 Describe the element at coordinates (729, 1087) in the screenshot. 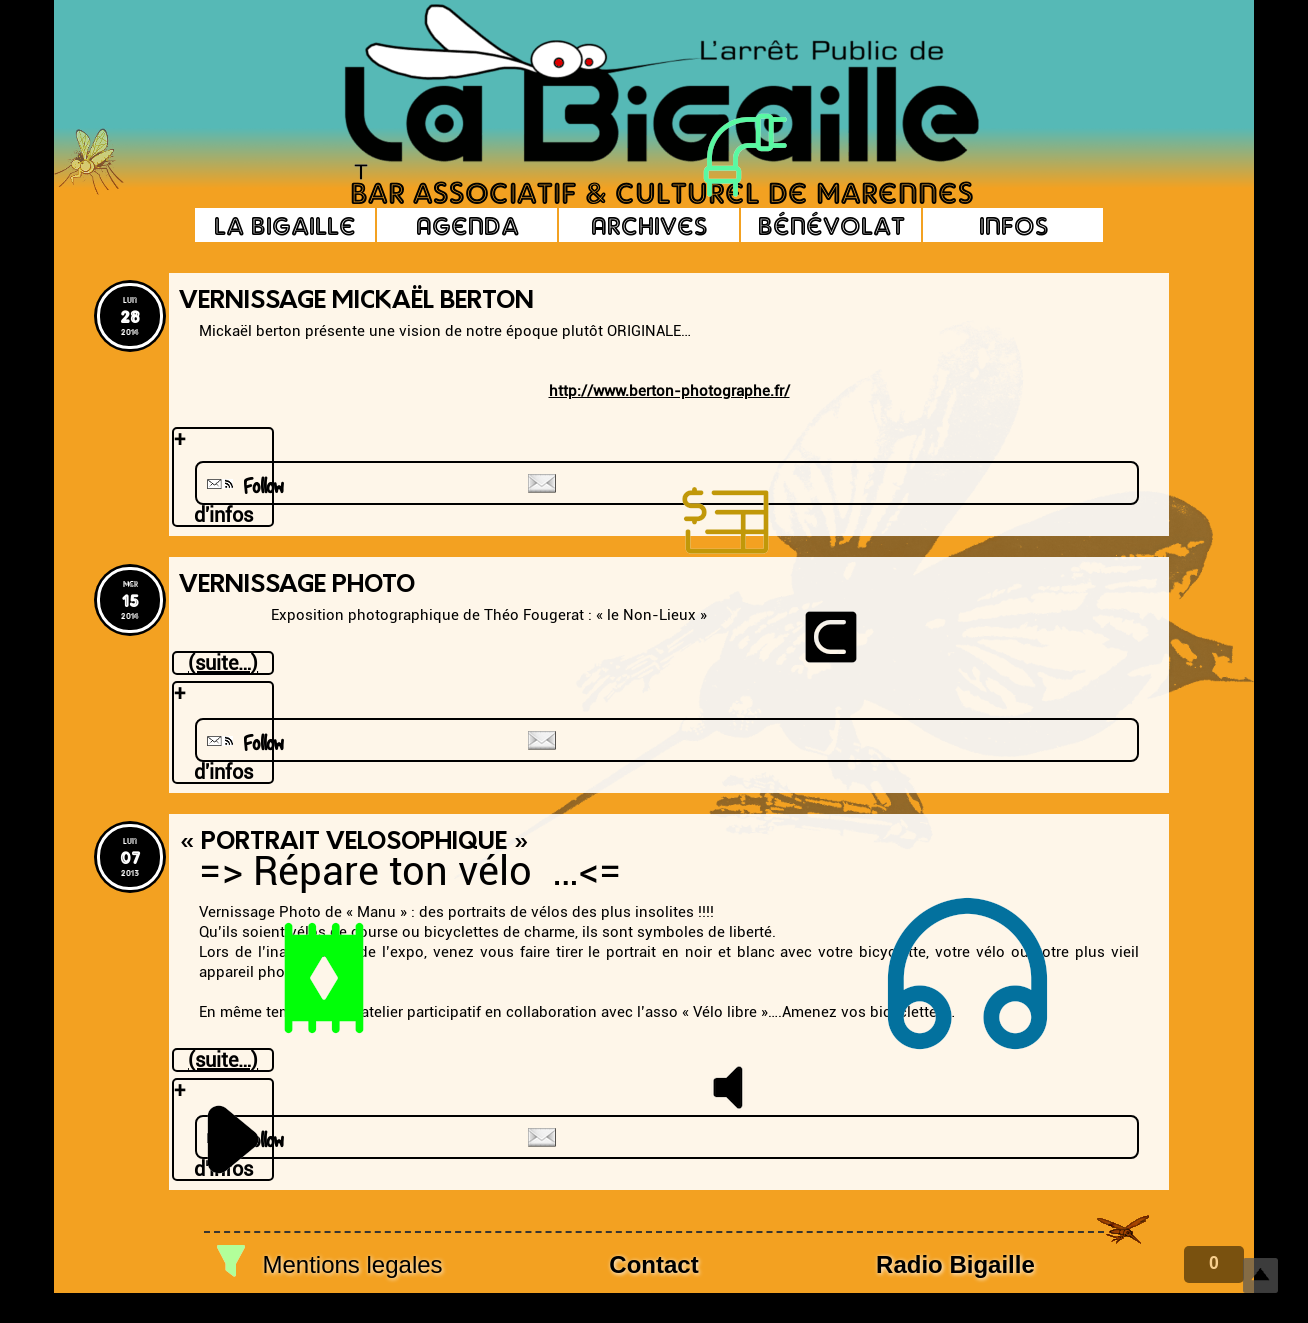

I see `mute or unmute audio` at that location.